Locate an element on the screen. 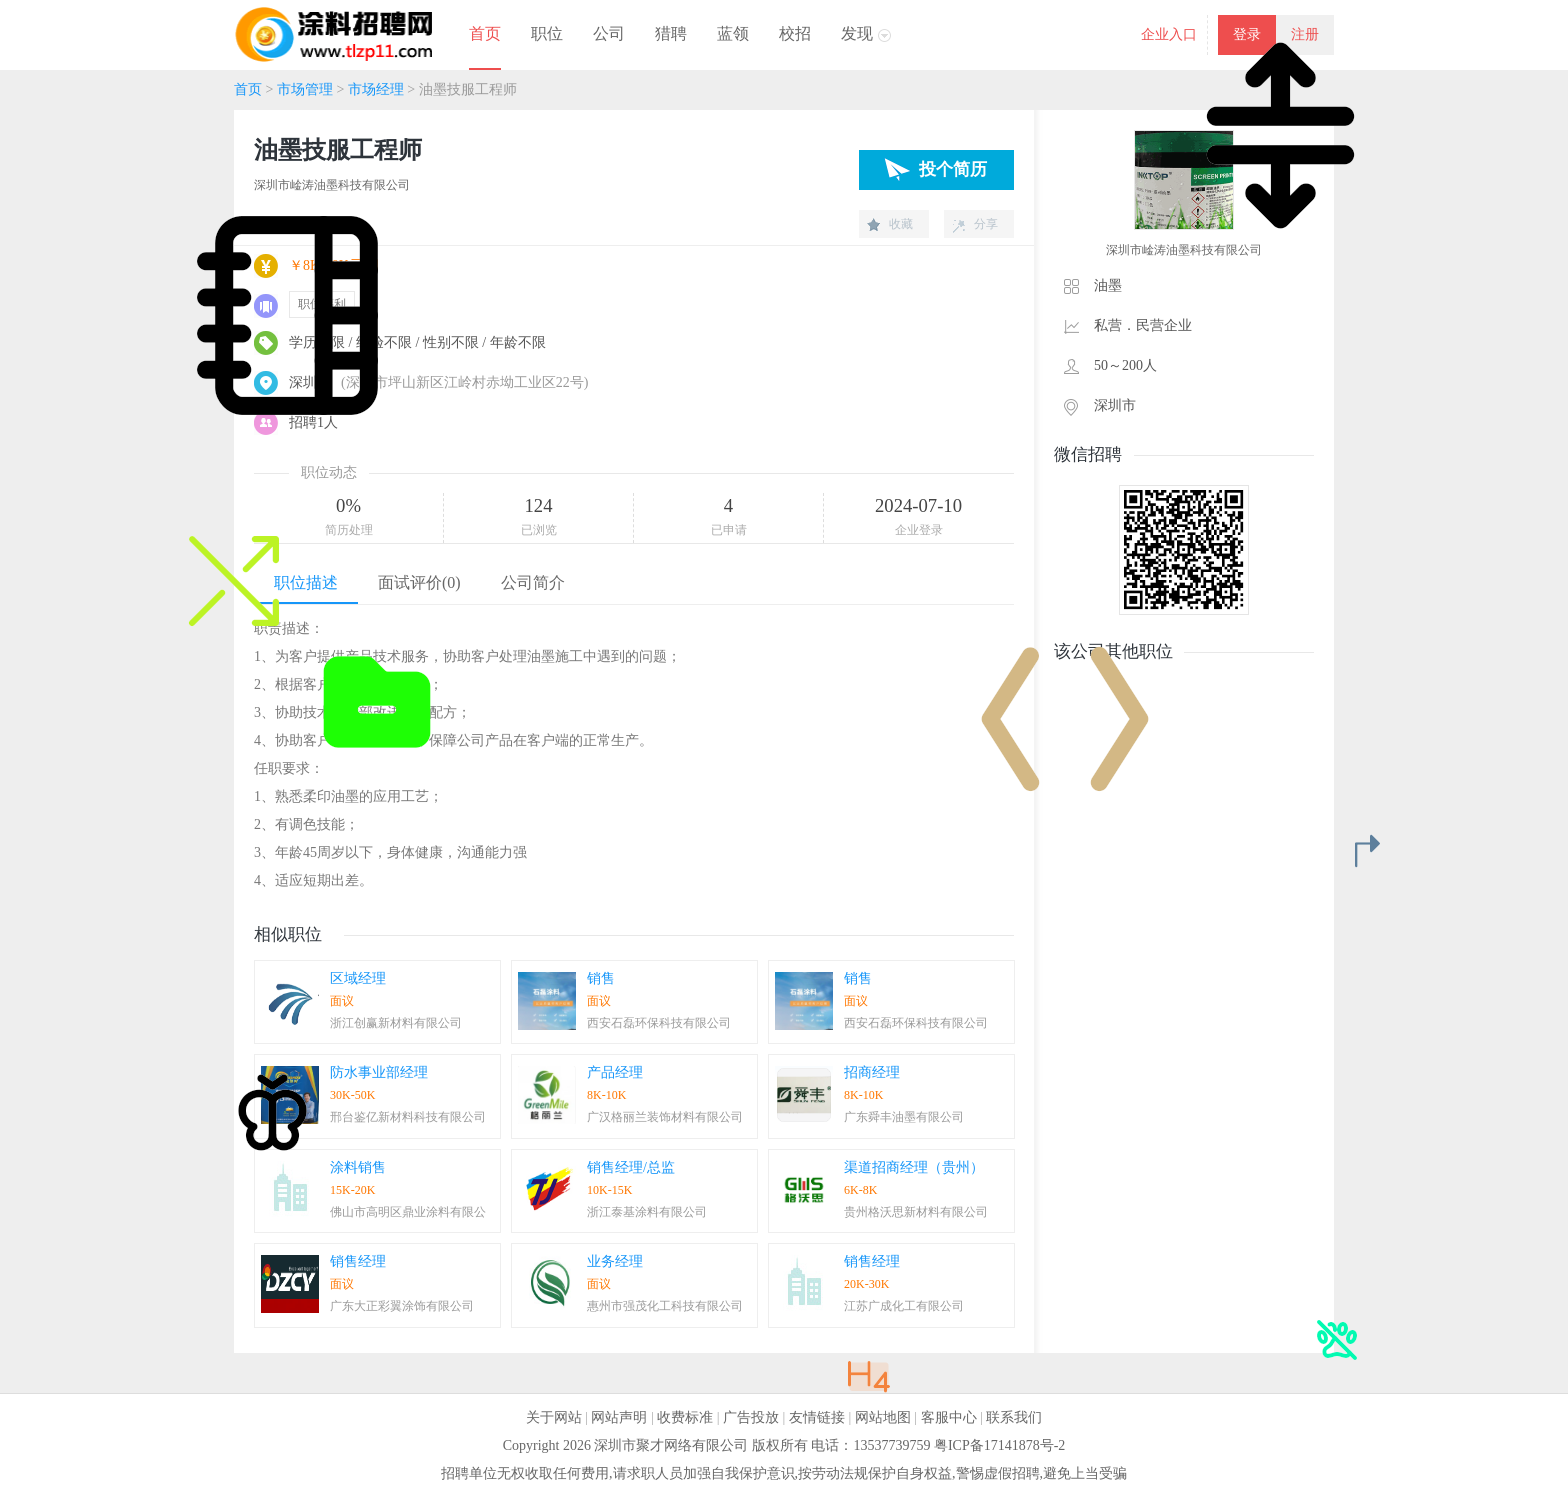 This screenshot has width=1568, height=1508. disable pet-friendly filter is located at coordinates (1337, 1340).